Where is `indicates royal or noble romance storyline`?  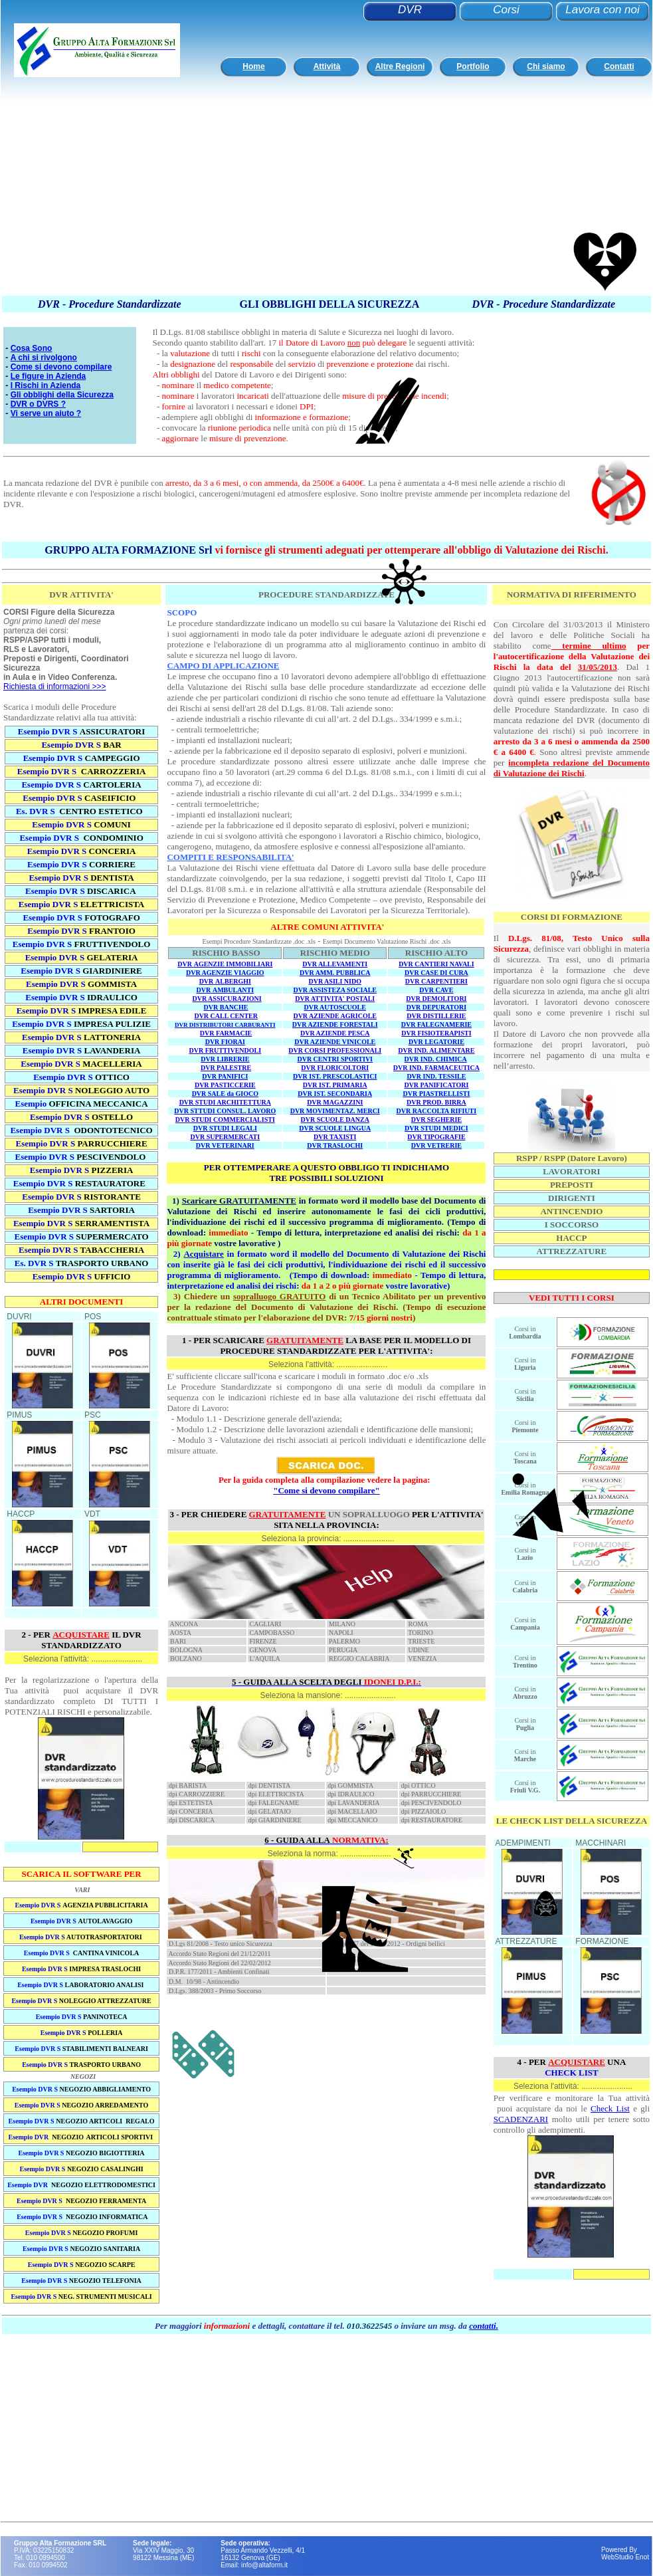
indicates royal or noble romance storyline is located at coordinates (605, 262).